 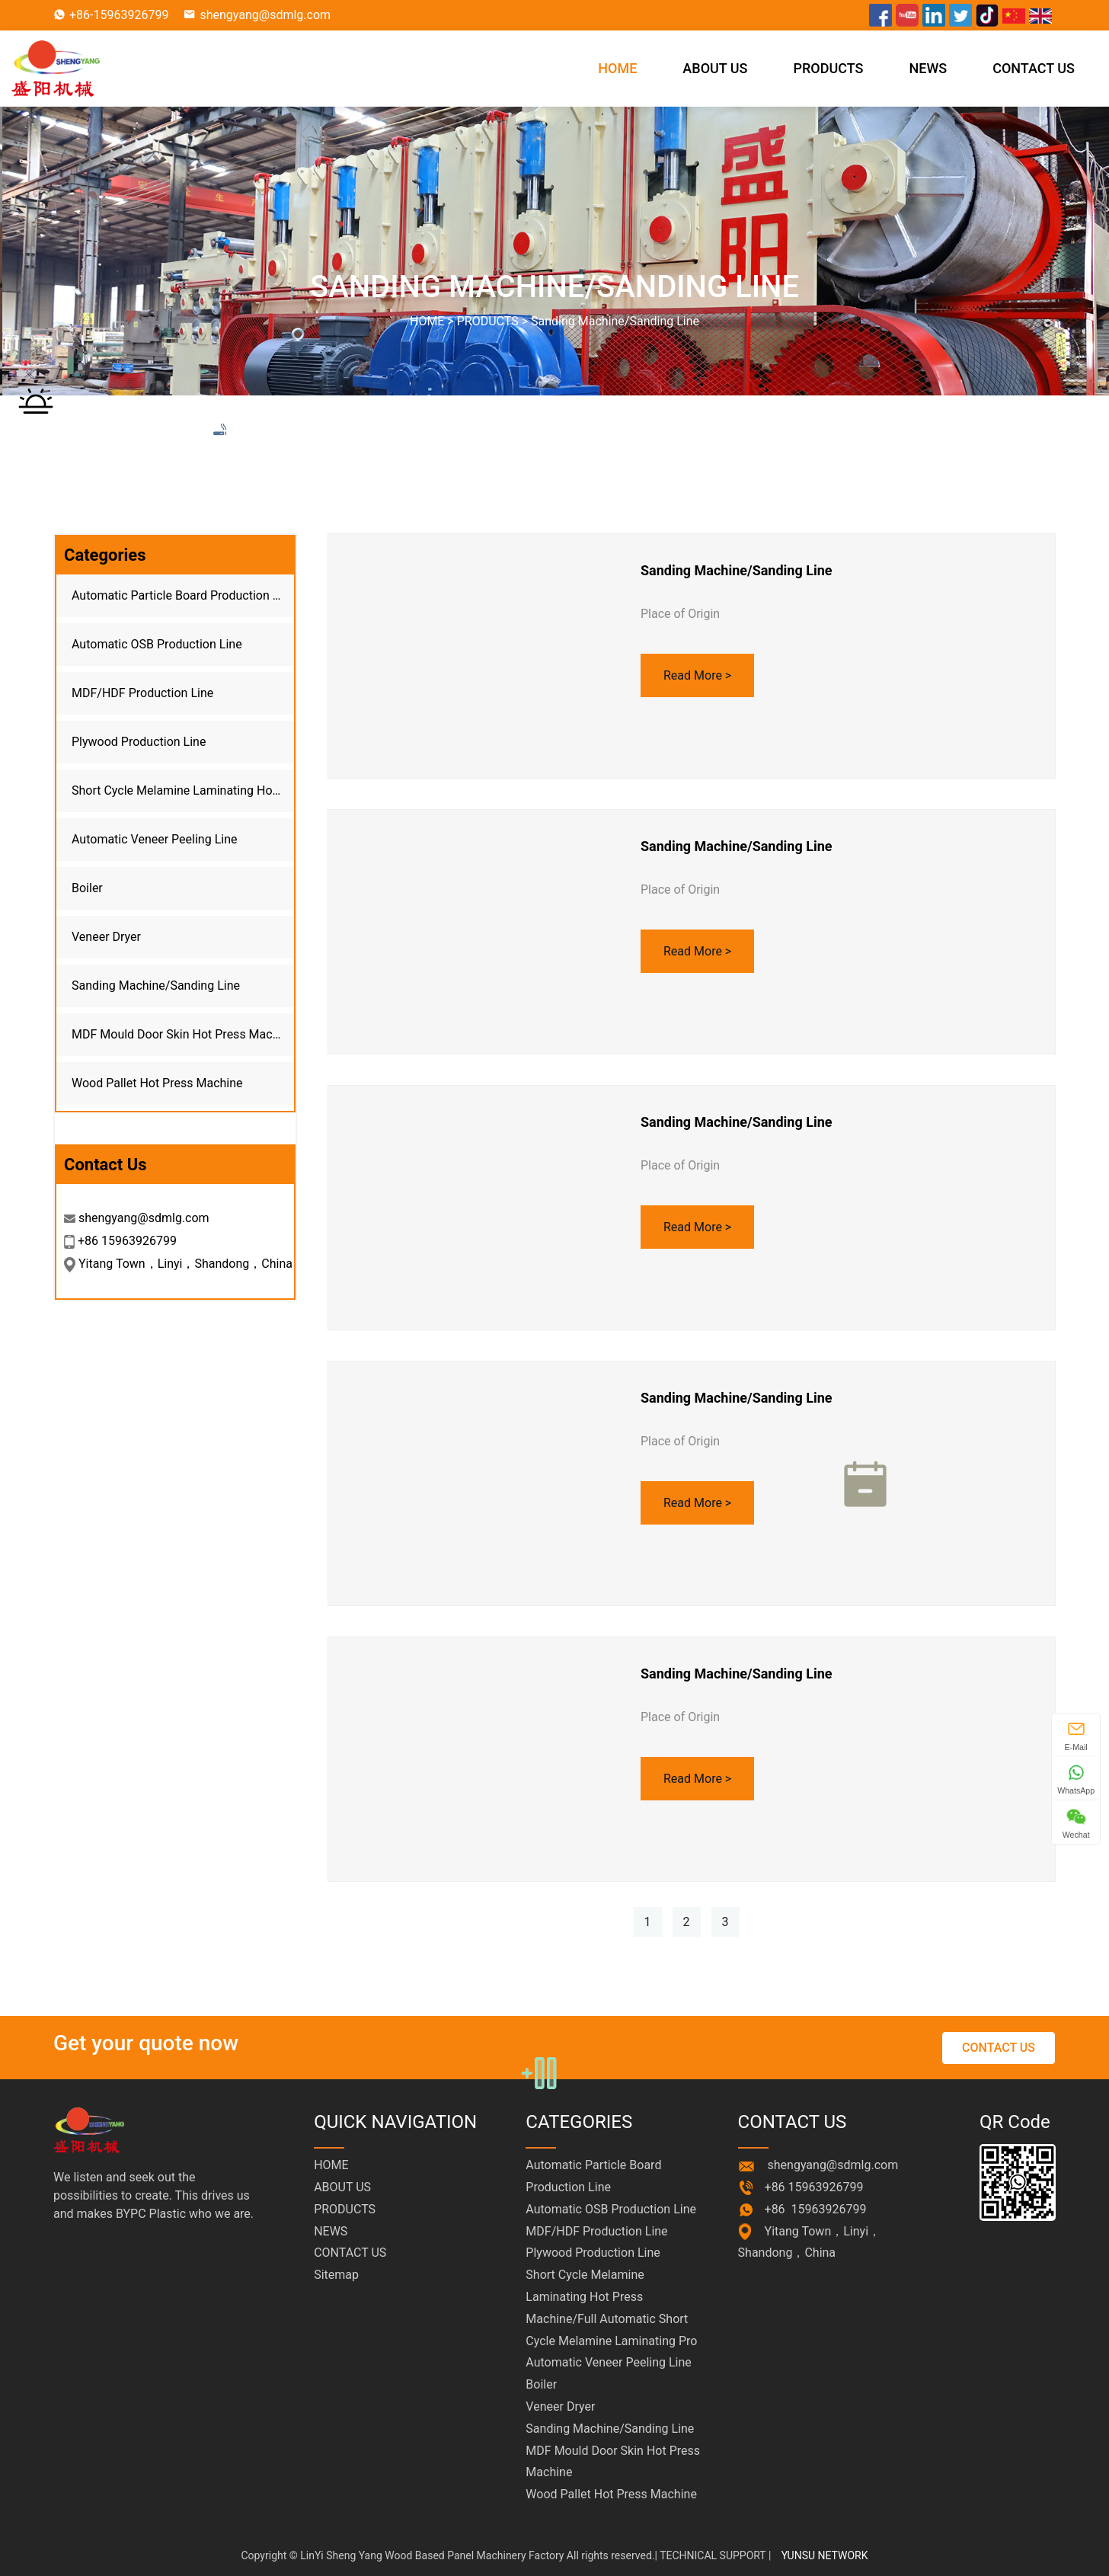 What do you see at coordinates (36, 402) in the screenshot?
I see `toggle sunrise or sunset display mode` at bounding box center [36, 402].